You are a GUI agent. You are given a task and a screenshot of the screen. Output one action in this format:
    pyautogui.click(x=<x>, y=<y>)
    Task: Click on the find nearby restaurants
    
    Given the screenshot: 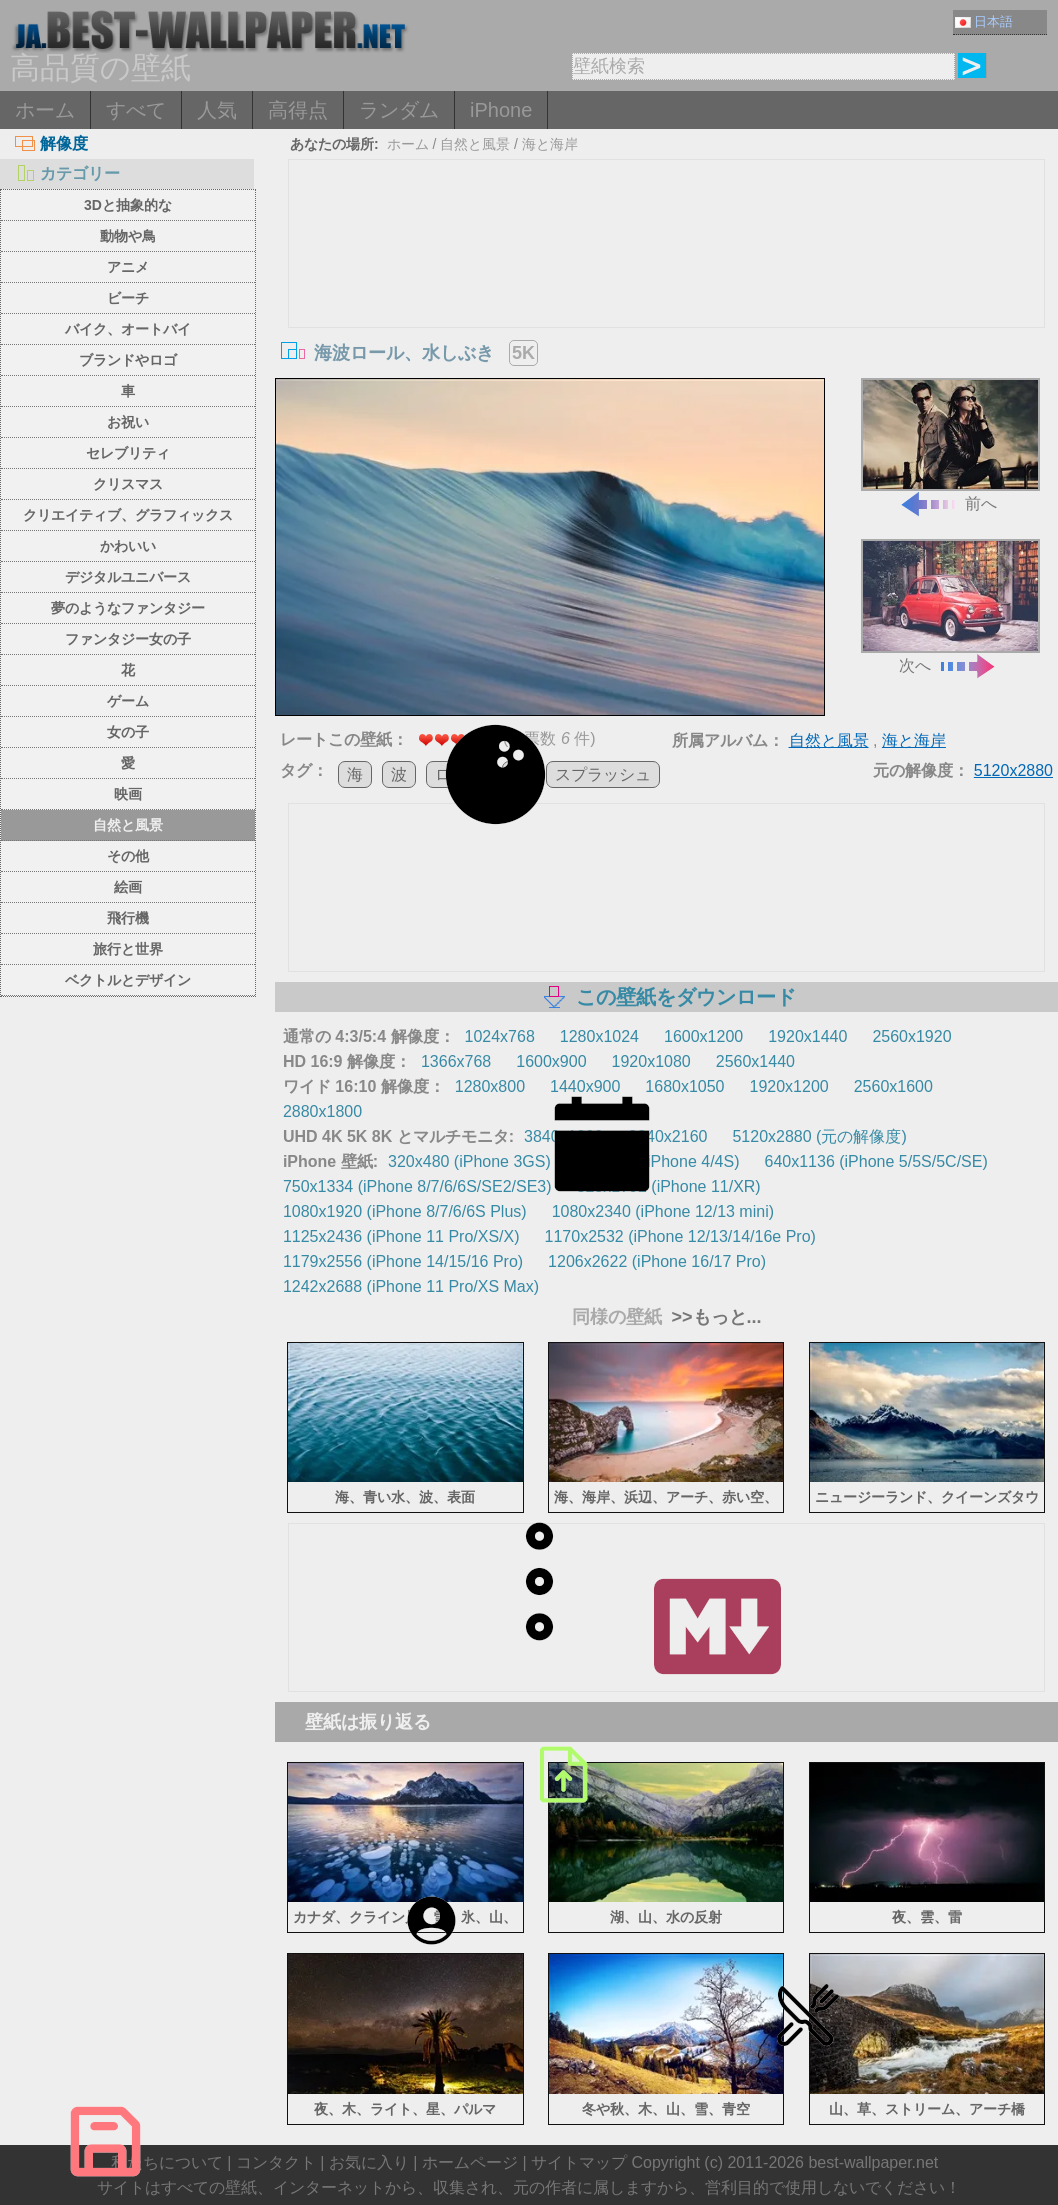 What is the action you would take?
    pyautogui.click(x=808, y=2015)
    